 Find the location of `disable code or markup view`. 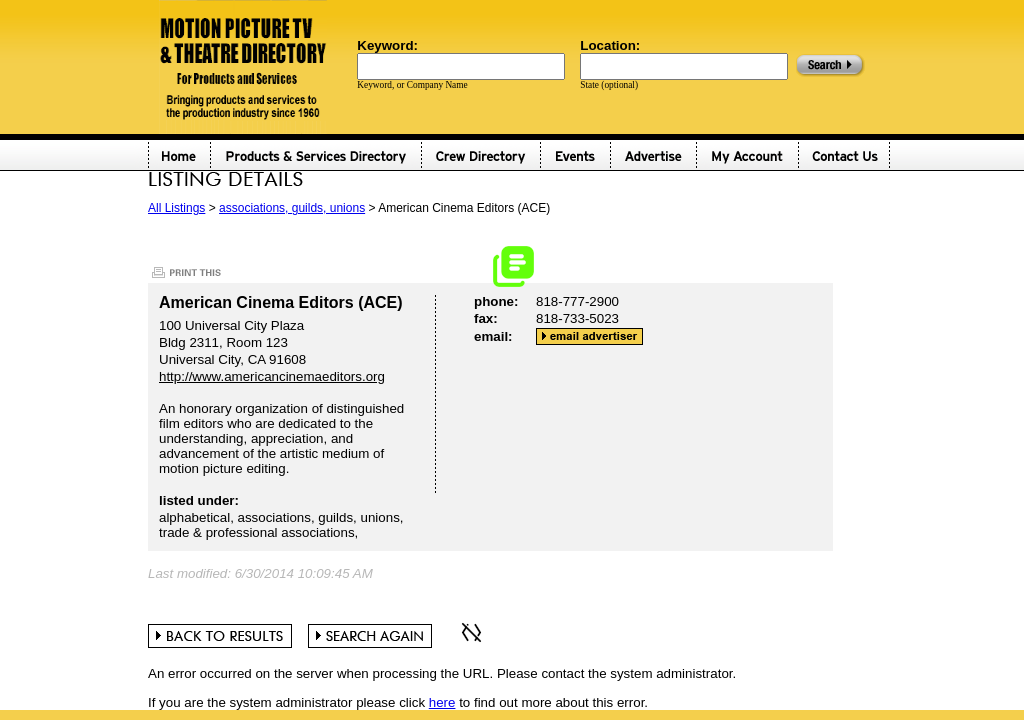

disable code or markup view is located at coordinates (471, 632).